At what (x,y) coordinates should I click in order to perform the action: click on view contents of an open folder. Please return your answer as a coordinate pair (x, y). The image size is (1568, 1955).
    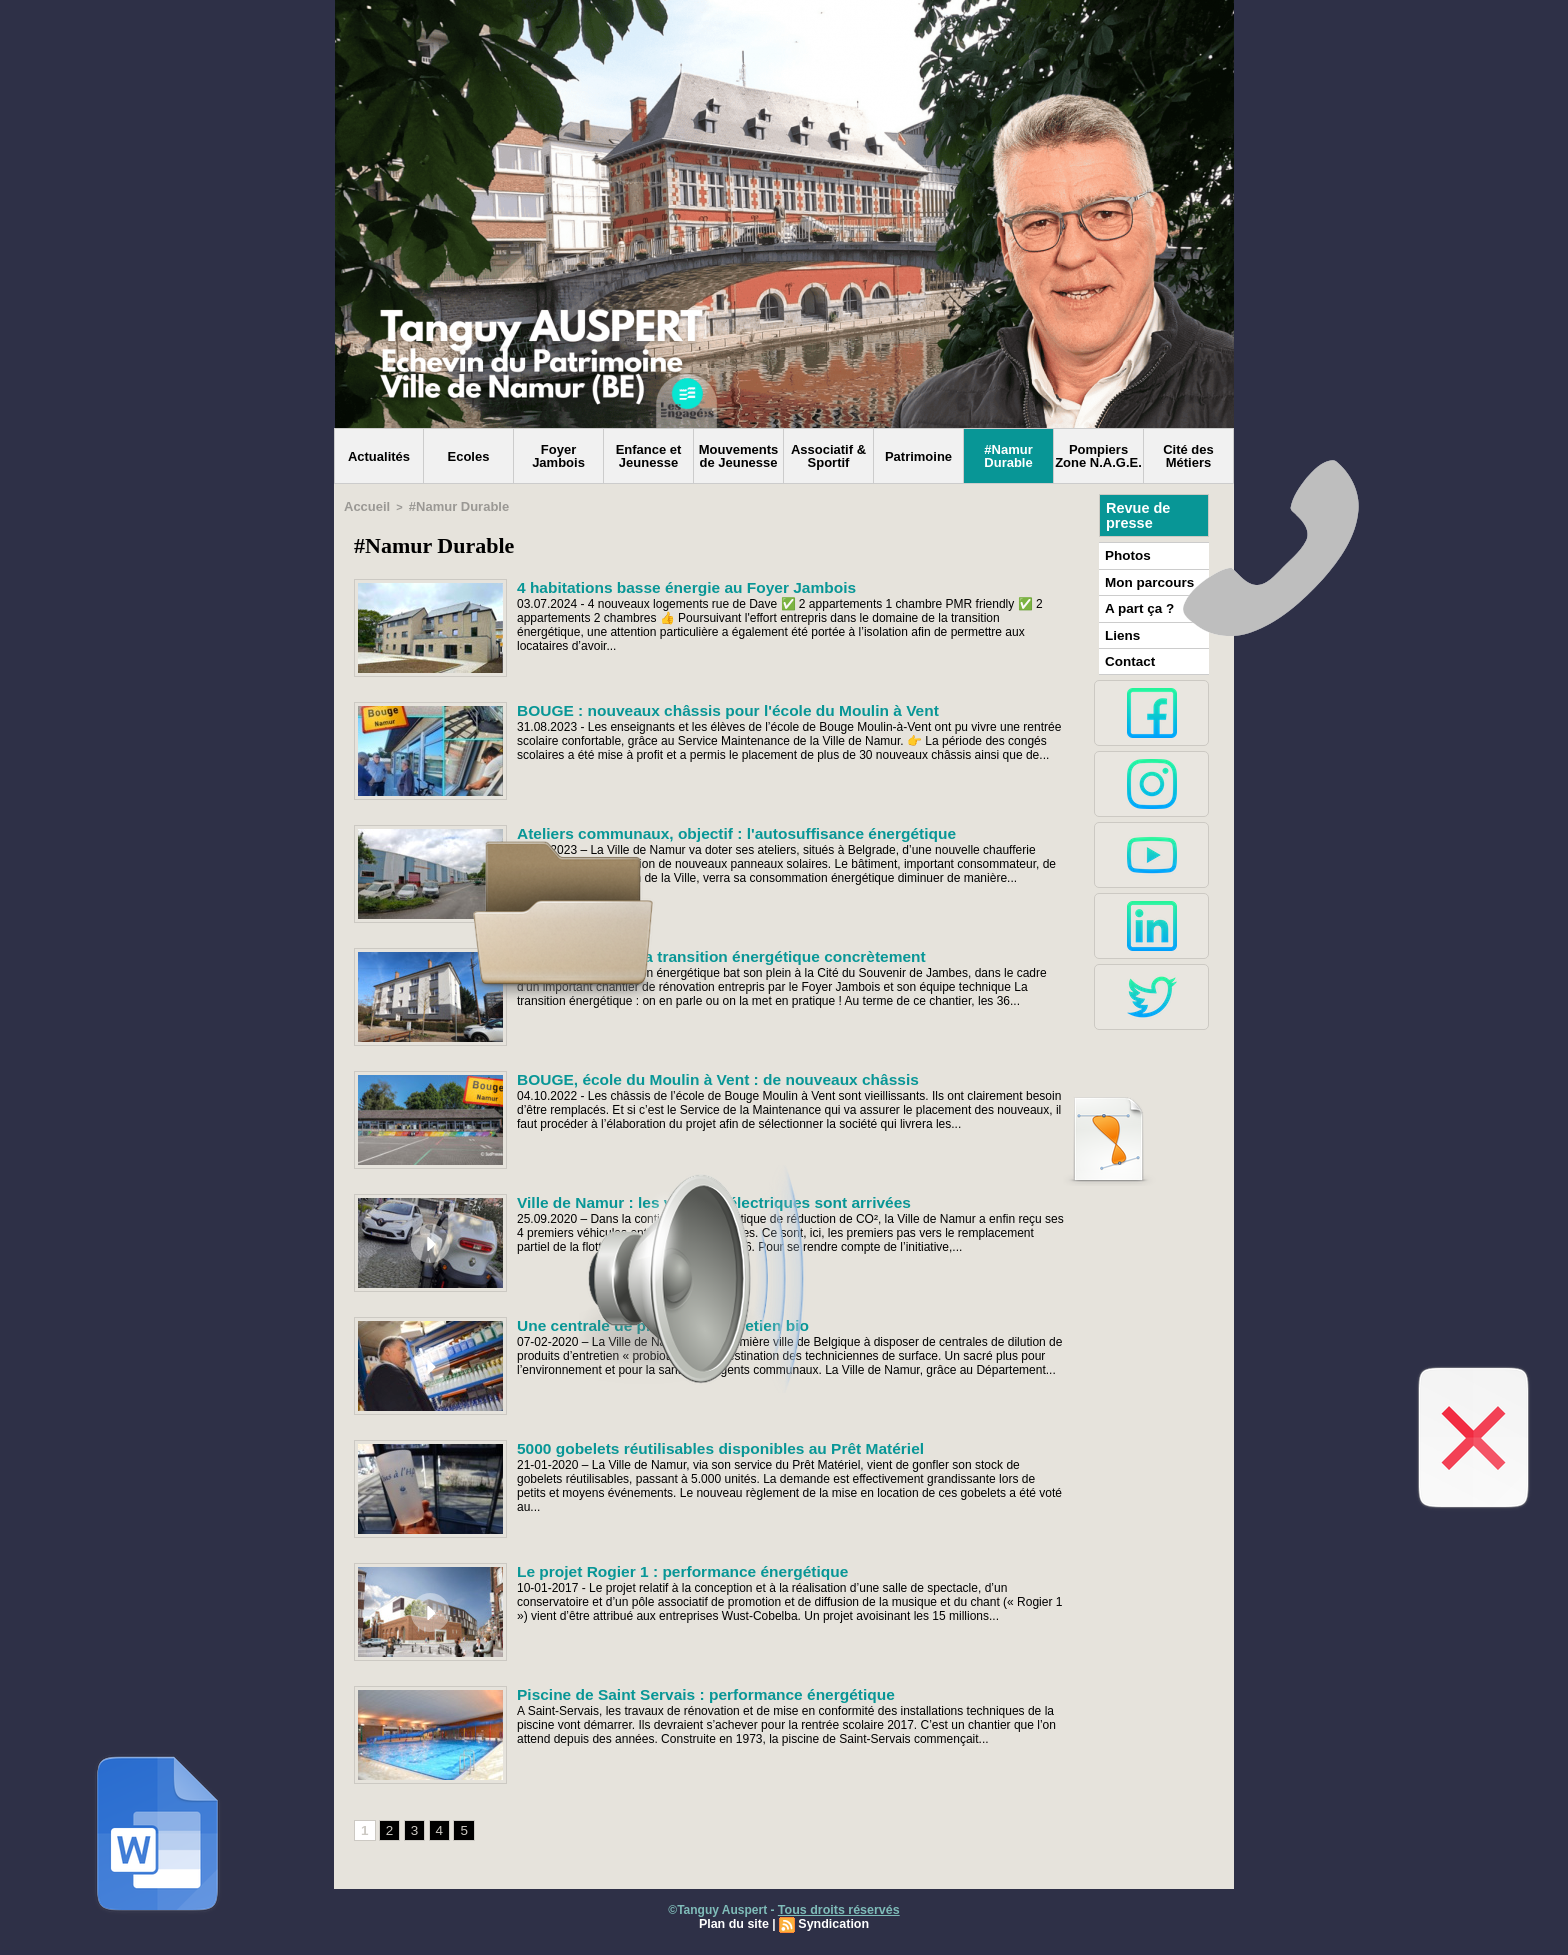
    Looking at the image, I should click on (563, 922).